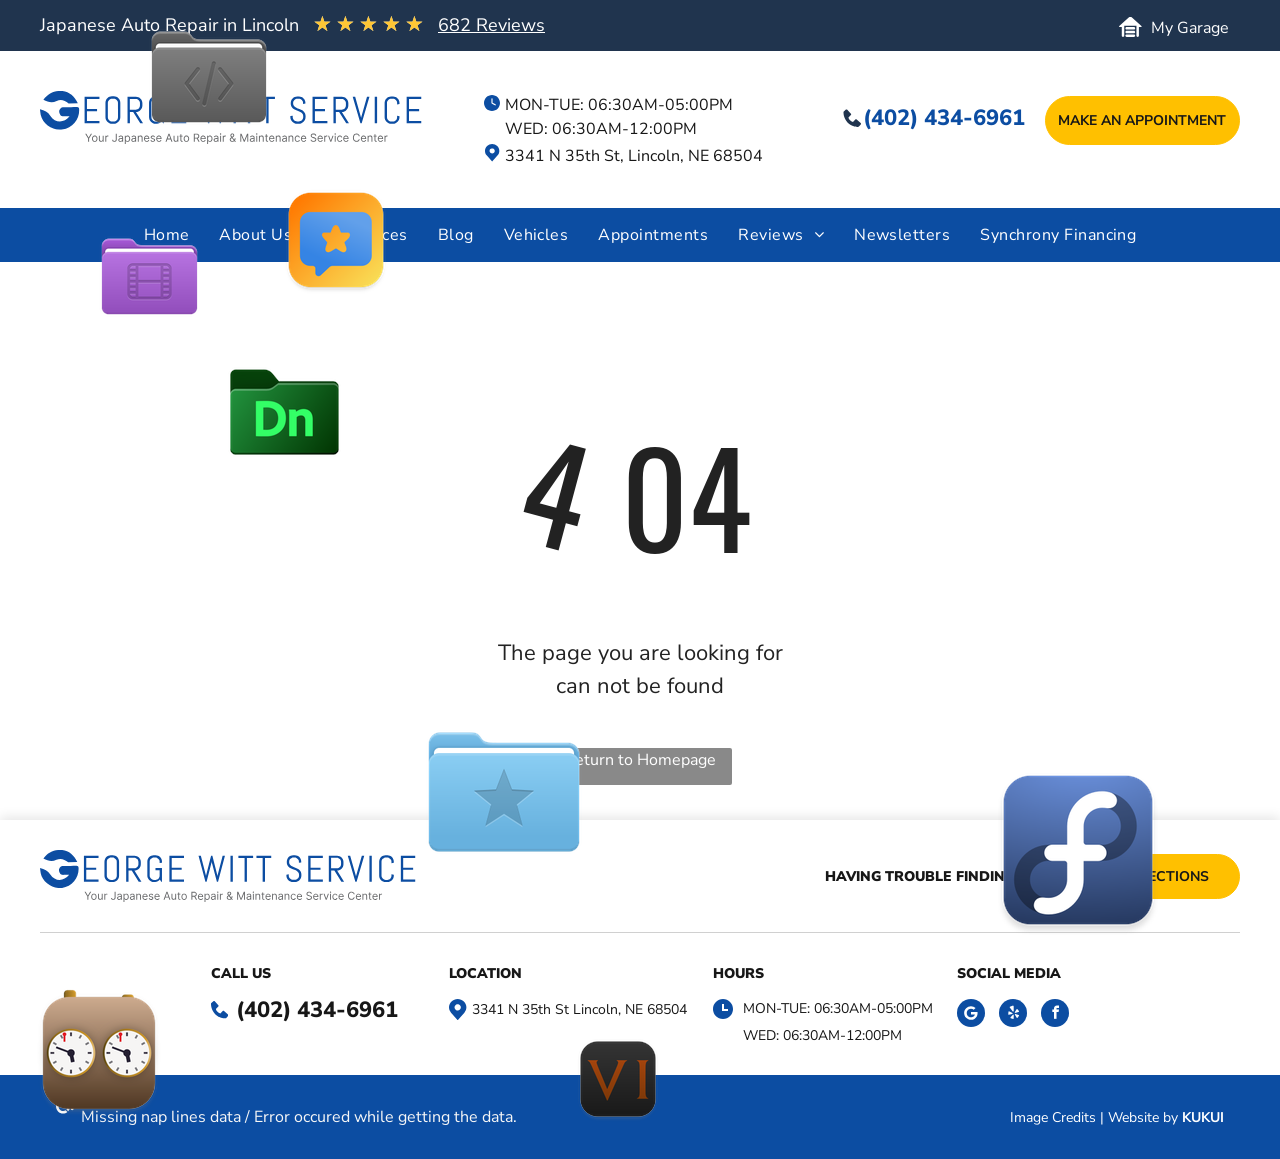 The width and height of the screenshot is (1280, 1159). What do you see at coordinates (99, 1053) in the screenshot?
I see `open the chess clock app` at bounding box center [99, 1053].